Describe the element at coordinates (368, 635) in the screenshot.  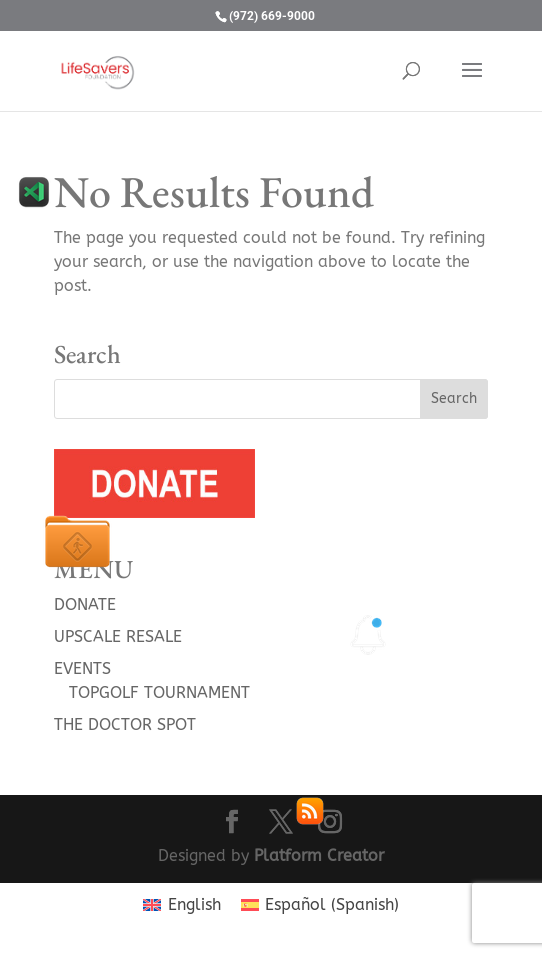
I see `indicates new notifications available` at that location.